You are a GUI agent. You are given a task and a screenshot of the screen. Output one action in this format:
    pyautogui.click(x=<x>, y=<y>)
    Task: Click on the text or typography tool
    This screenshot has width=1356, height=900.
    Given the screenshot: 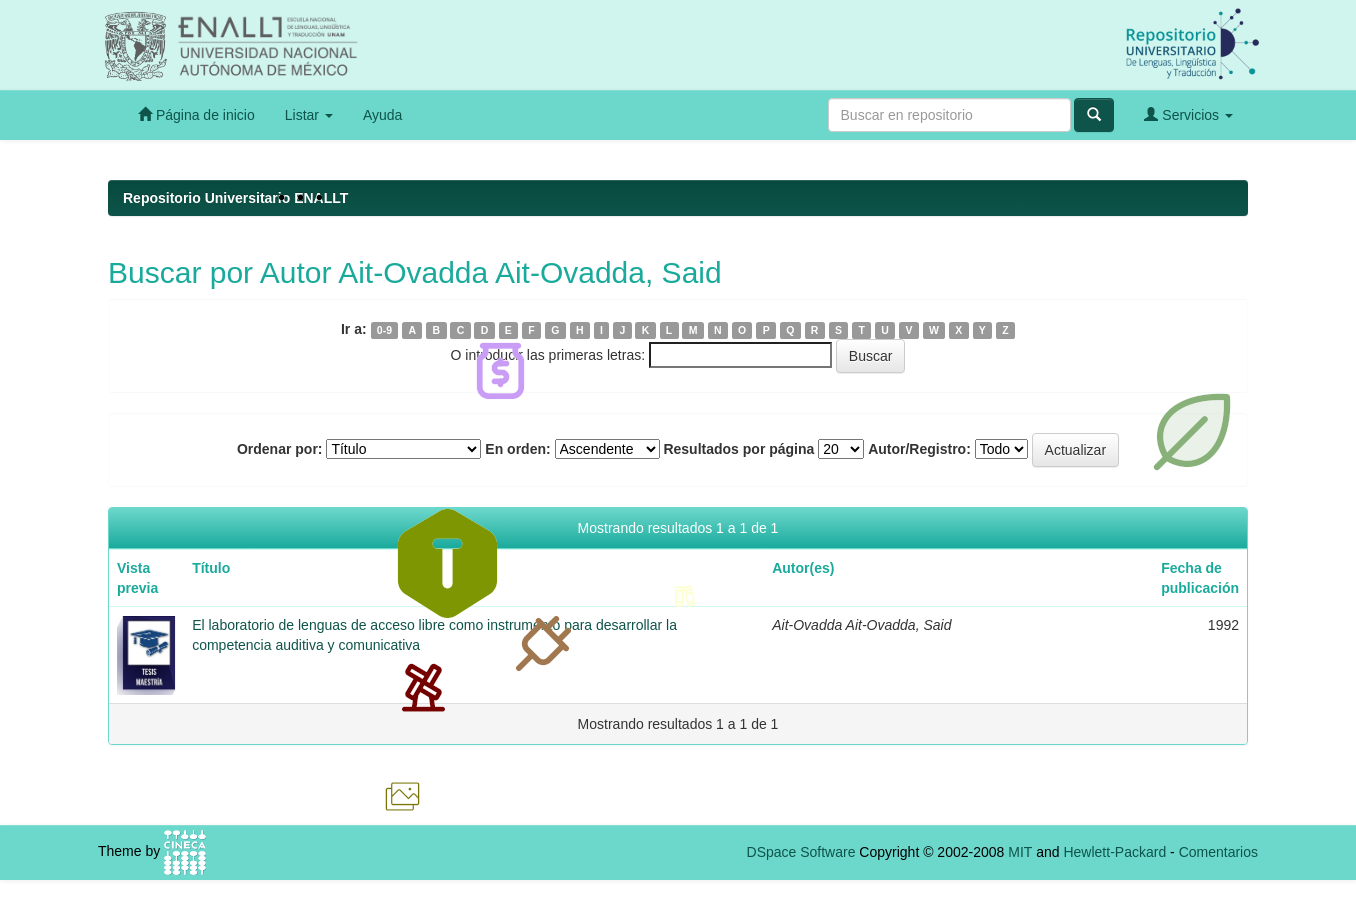 What is the action you would take?
    pyautogui.click(x=447, y=563)
    